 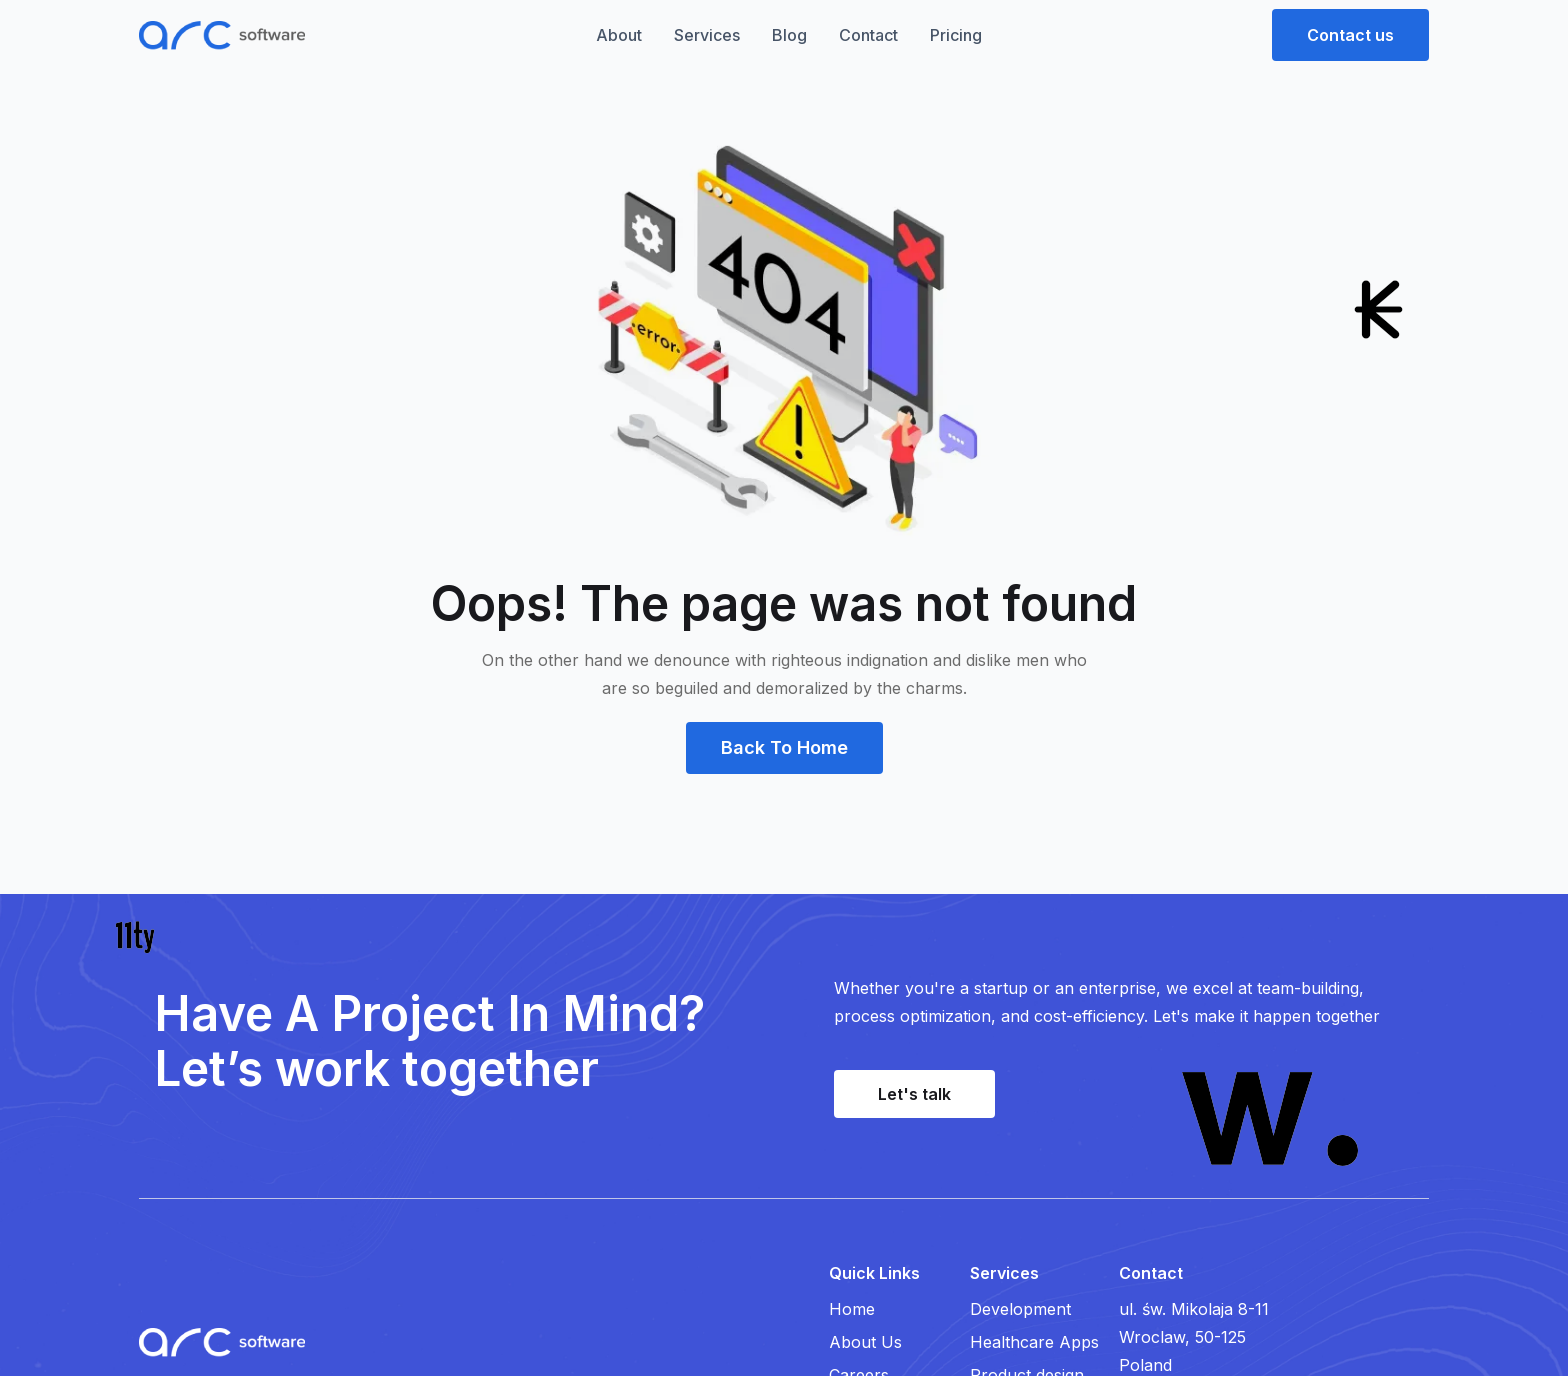 What do you see at coordinates (135, 935) in the screenshot?
I see `11ty (Eleventy) static site generator logo` at bounding box center [135, 935].